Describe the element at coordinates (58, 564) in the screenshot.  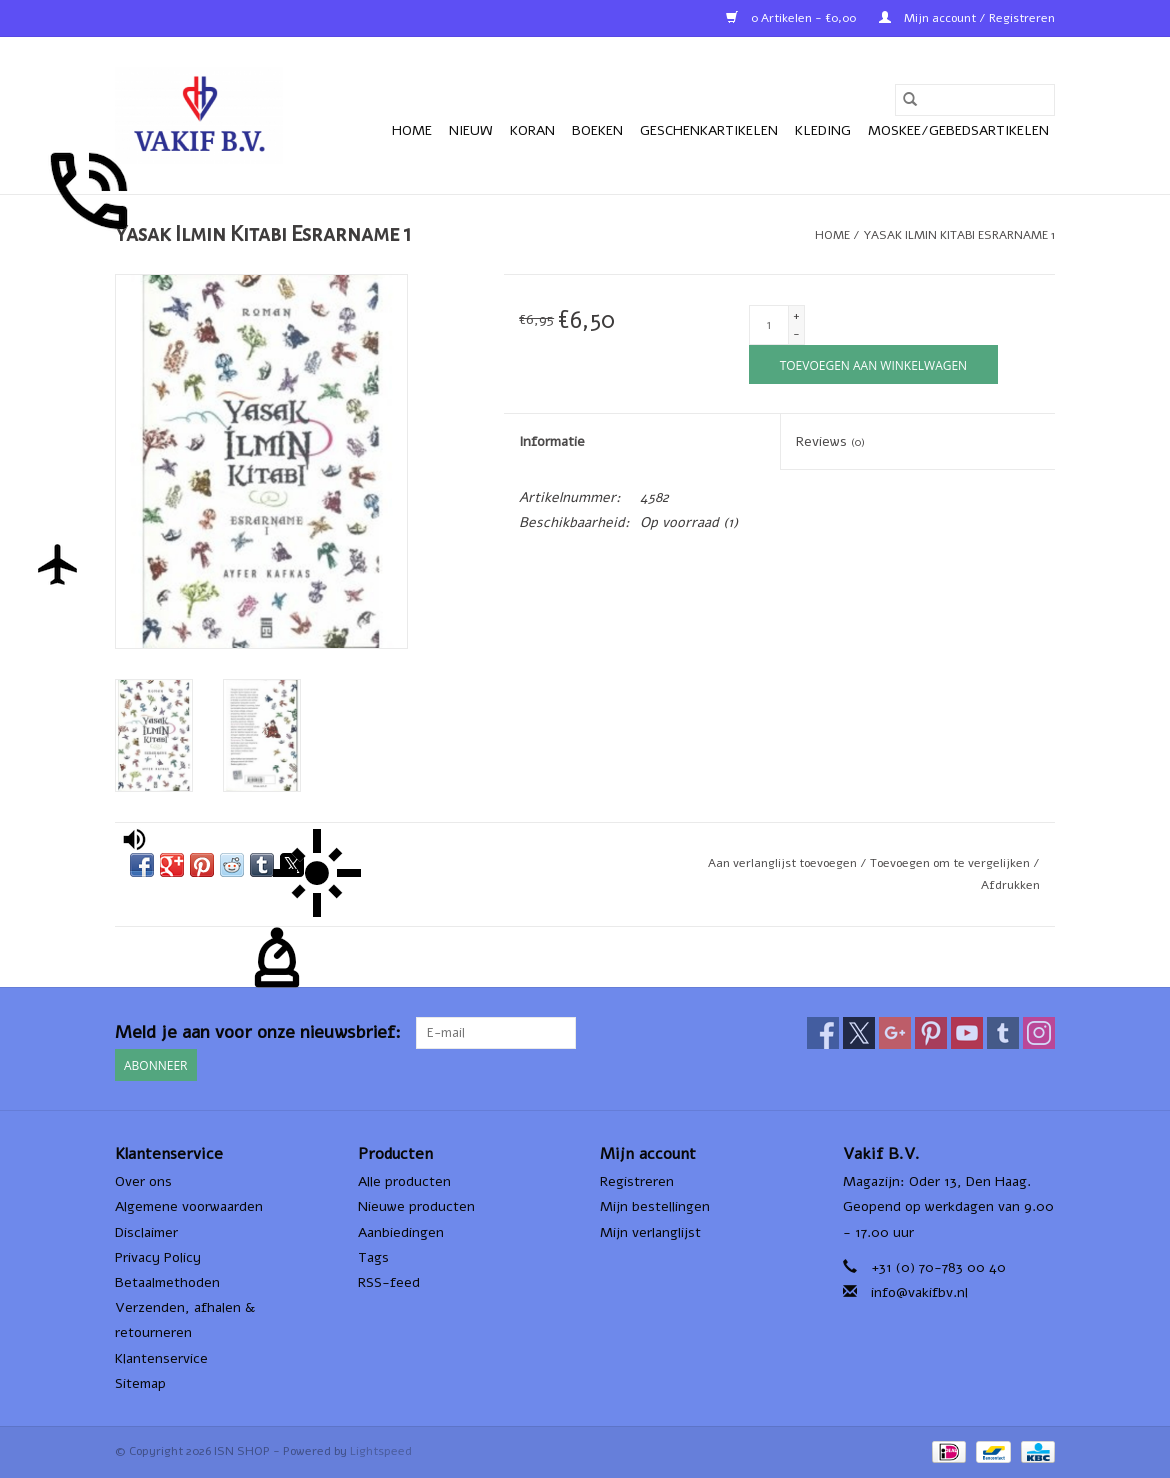
I see `access flight booking or travel options` at that location.